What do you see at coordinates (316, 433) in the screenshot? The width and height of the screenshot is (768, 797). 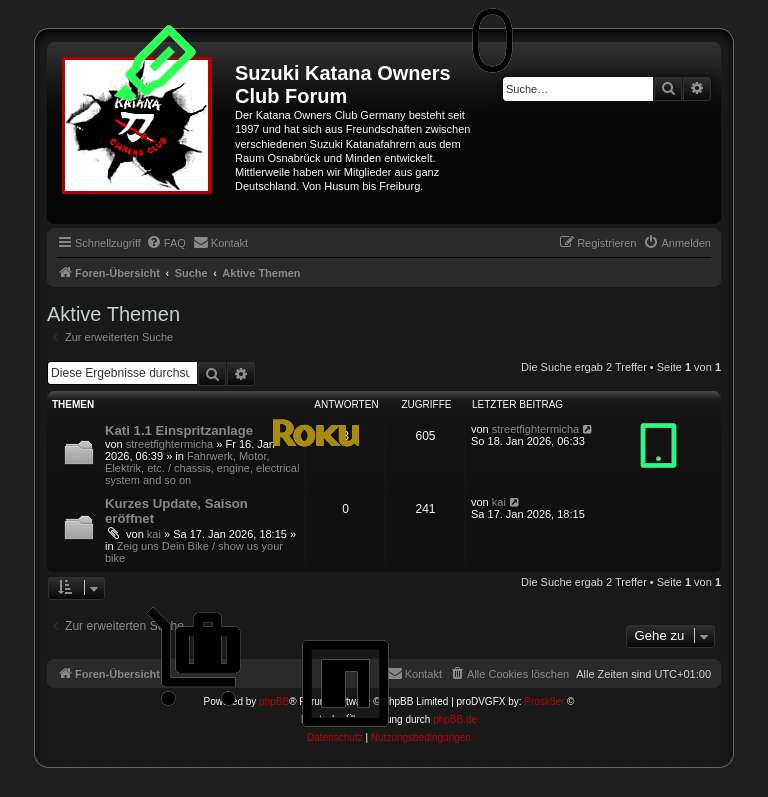 I see `open the Roku app` at bounding box center [316, 433].